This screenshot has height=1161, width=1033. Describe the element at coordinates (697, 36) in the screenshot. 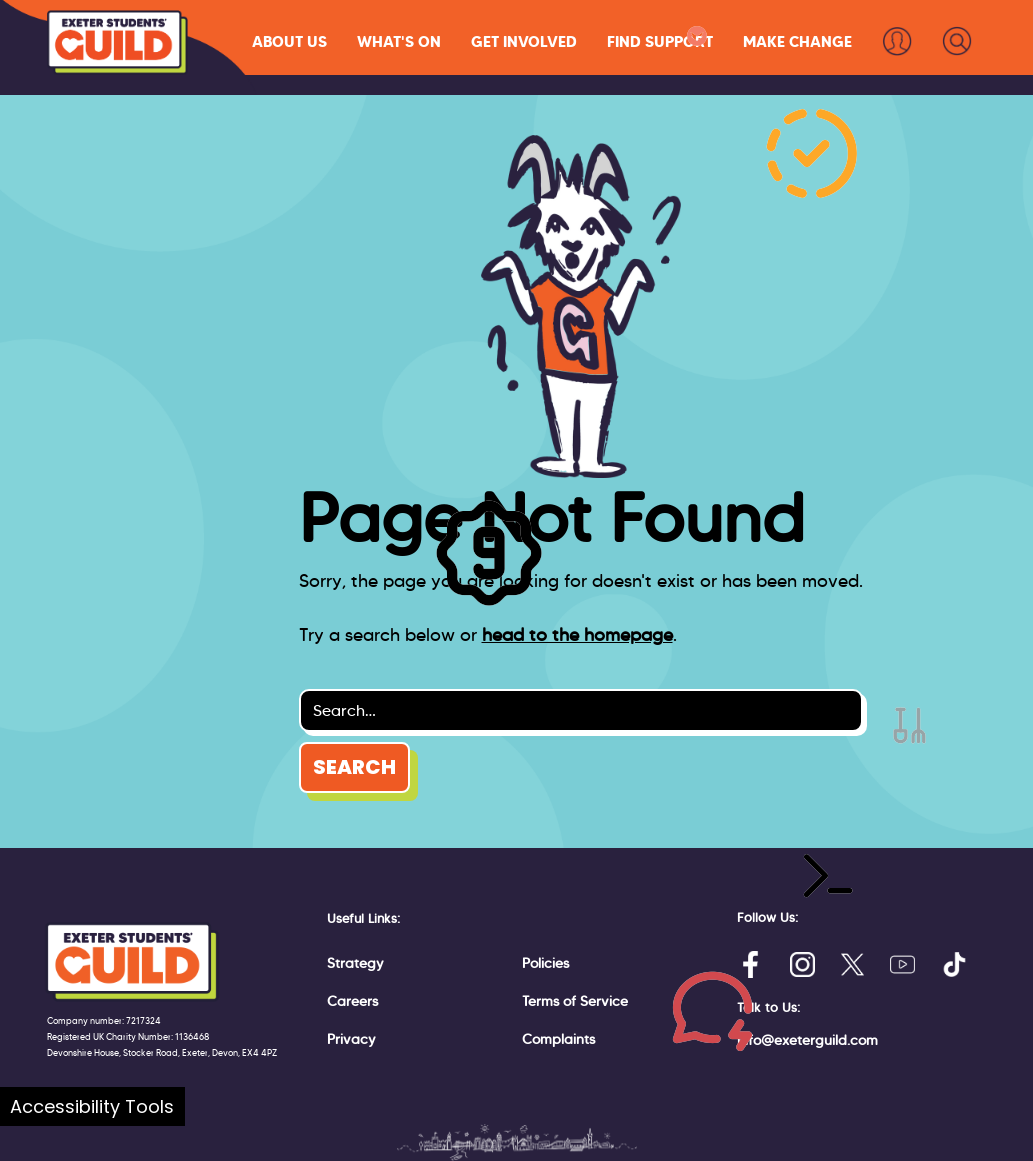

I see `indicates membership in discord's hypesquad brilliance house` at that location.